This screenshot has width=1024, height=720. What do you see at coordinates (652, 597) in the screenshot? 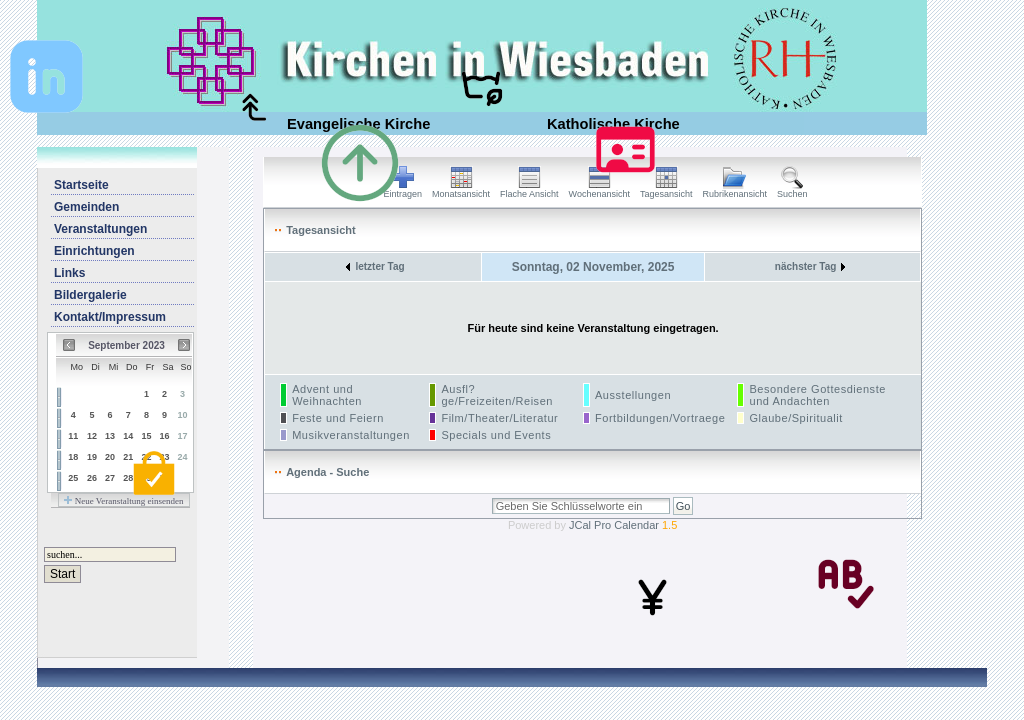
I see `indicates price or payment in Chinese yuan (renminbi)` at bounding box center [652, 597].